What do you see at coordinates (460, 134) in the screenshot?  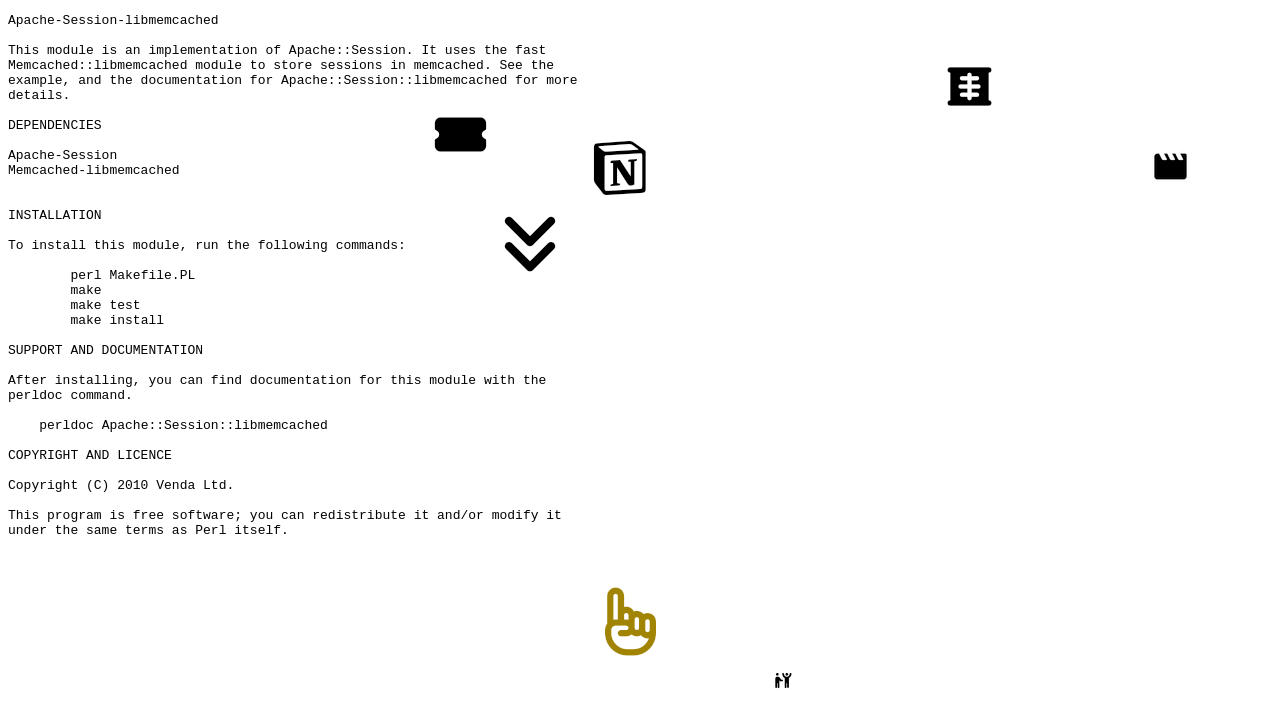 I see `access your tickets or passes` at bounding box center [460, 134].